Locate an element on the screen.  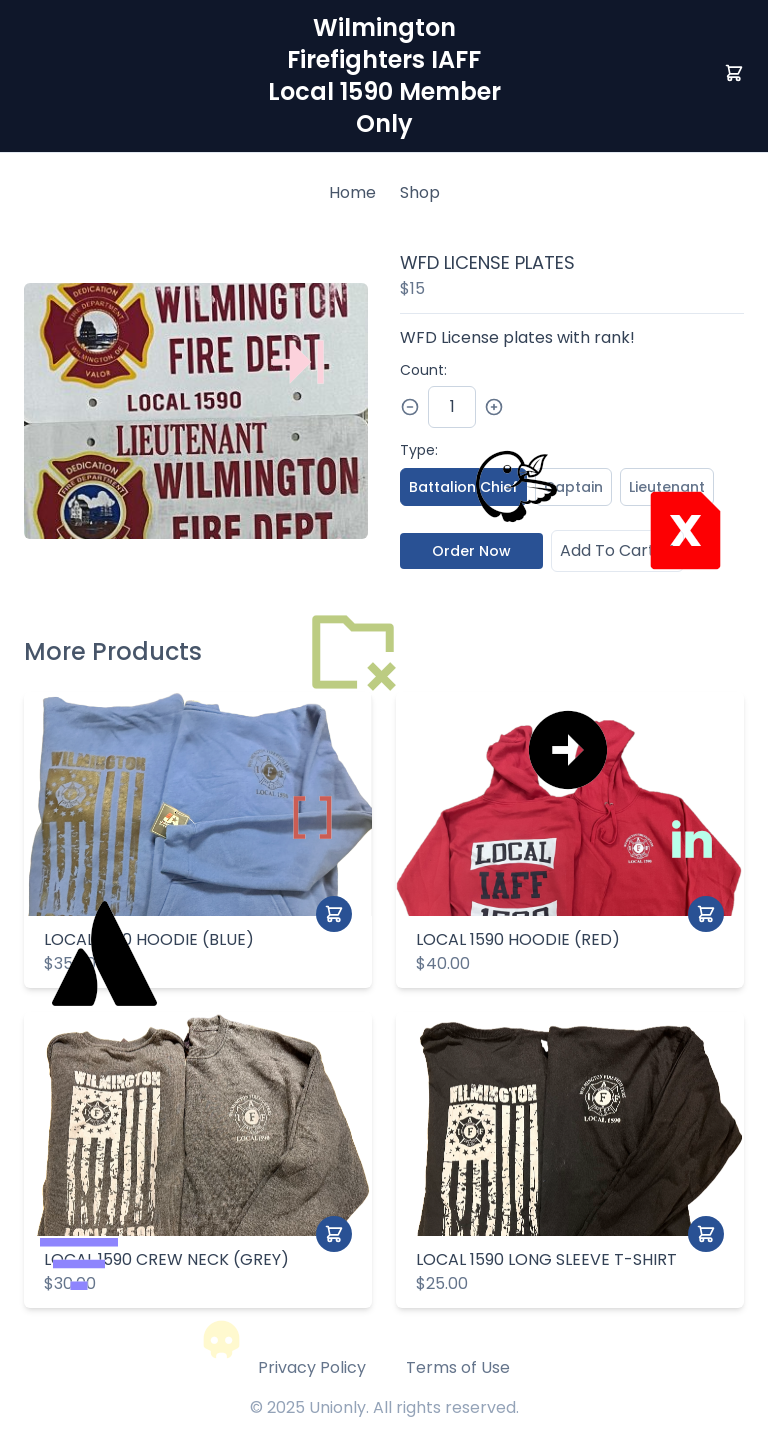
proceed to the next step is located at coordinates (568, 750).